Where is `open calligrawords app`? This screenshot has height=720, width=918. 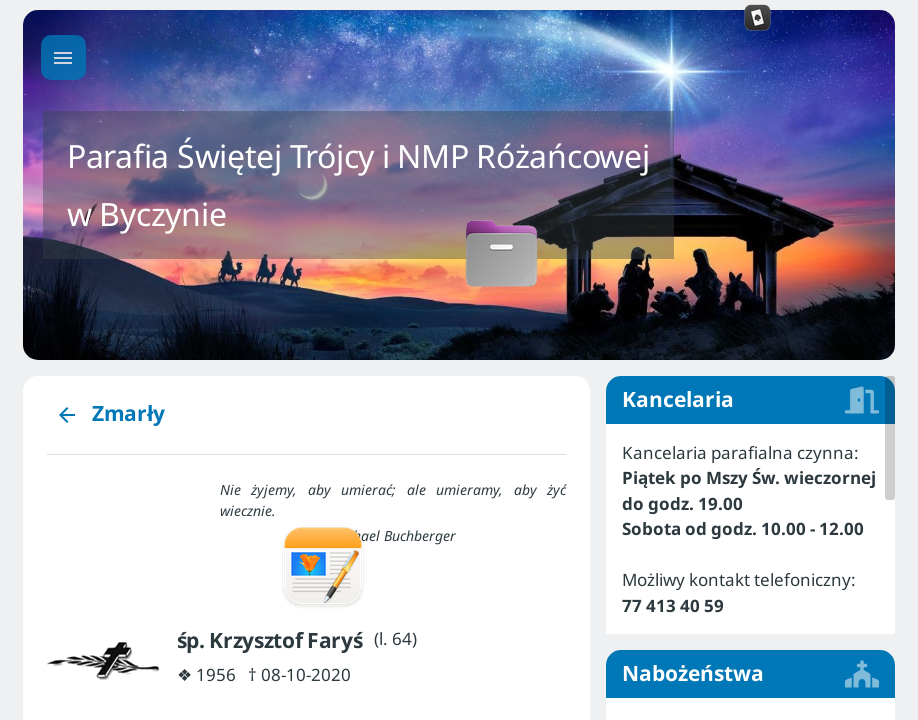
open calligrawords app is located at coordinates (323, 566).